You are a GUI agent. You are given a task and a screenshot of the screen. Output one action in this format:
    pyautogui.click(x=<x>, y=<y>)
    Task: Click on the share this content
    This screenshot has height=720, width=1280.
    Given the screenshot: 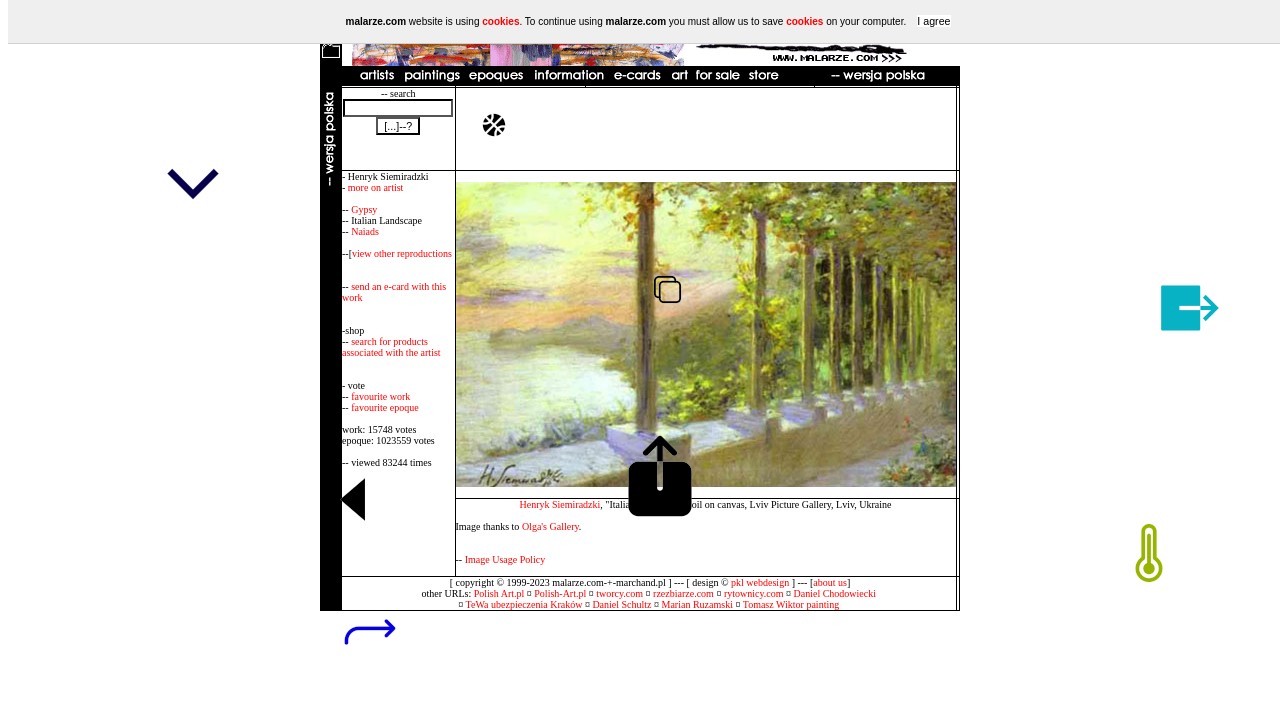 What is the action you would take?
    pyautogui.click(x=660, y=476)
    